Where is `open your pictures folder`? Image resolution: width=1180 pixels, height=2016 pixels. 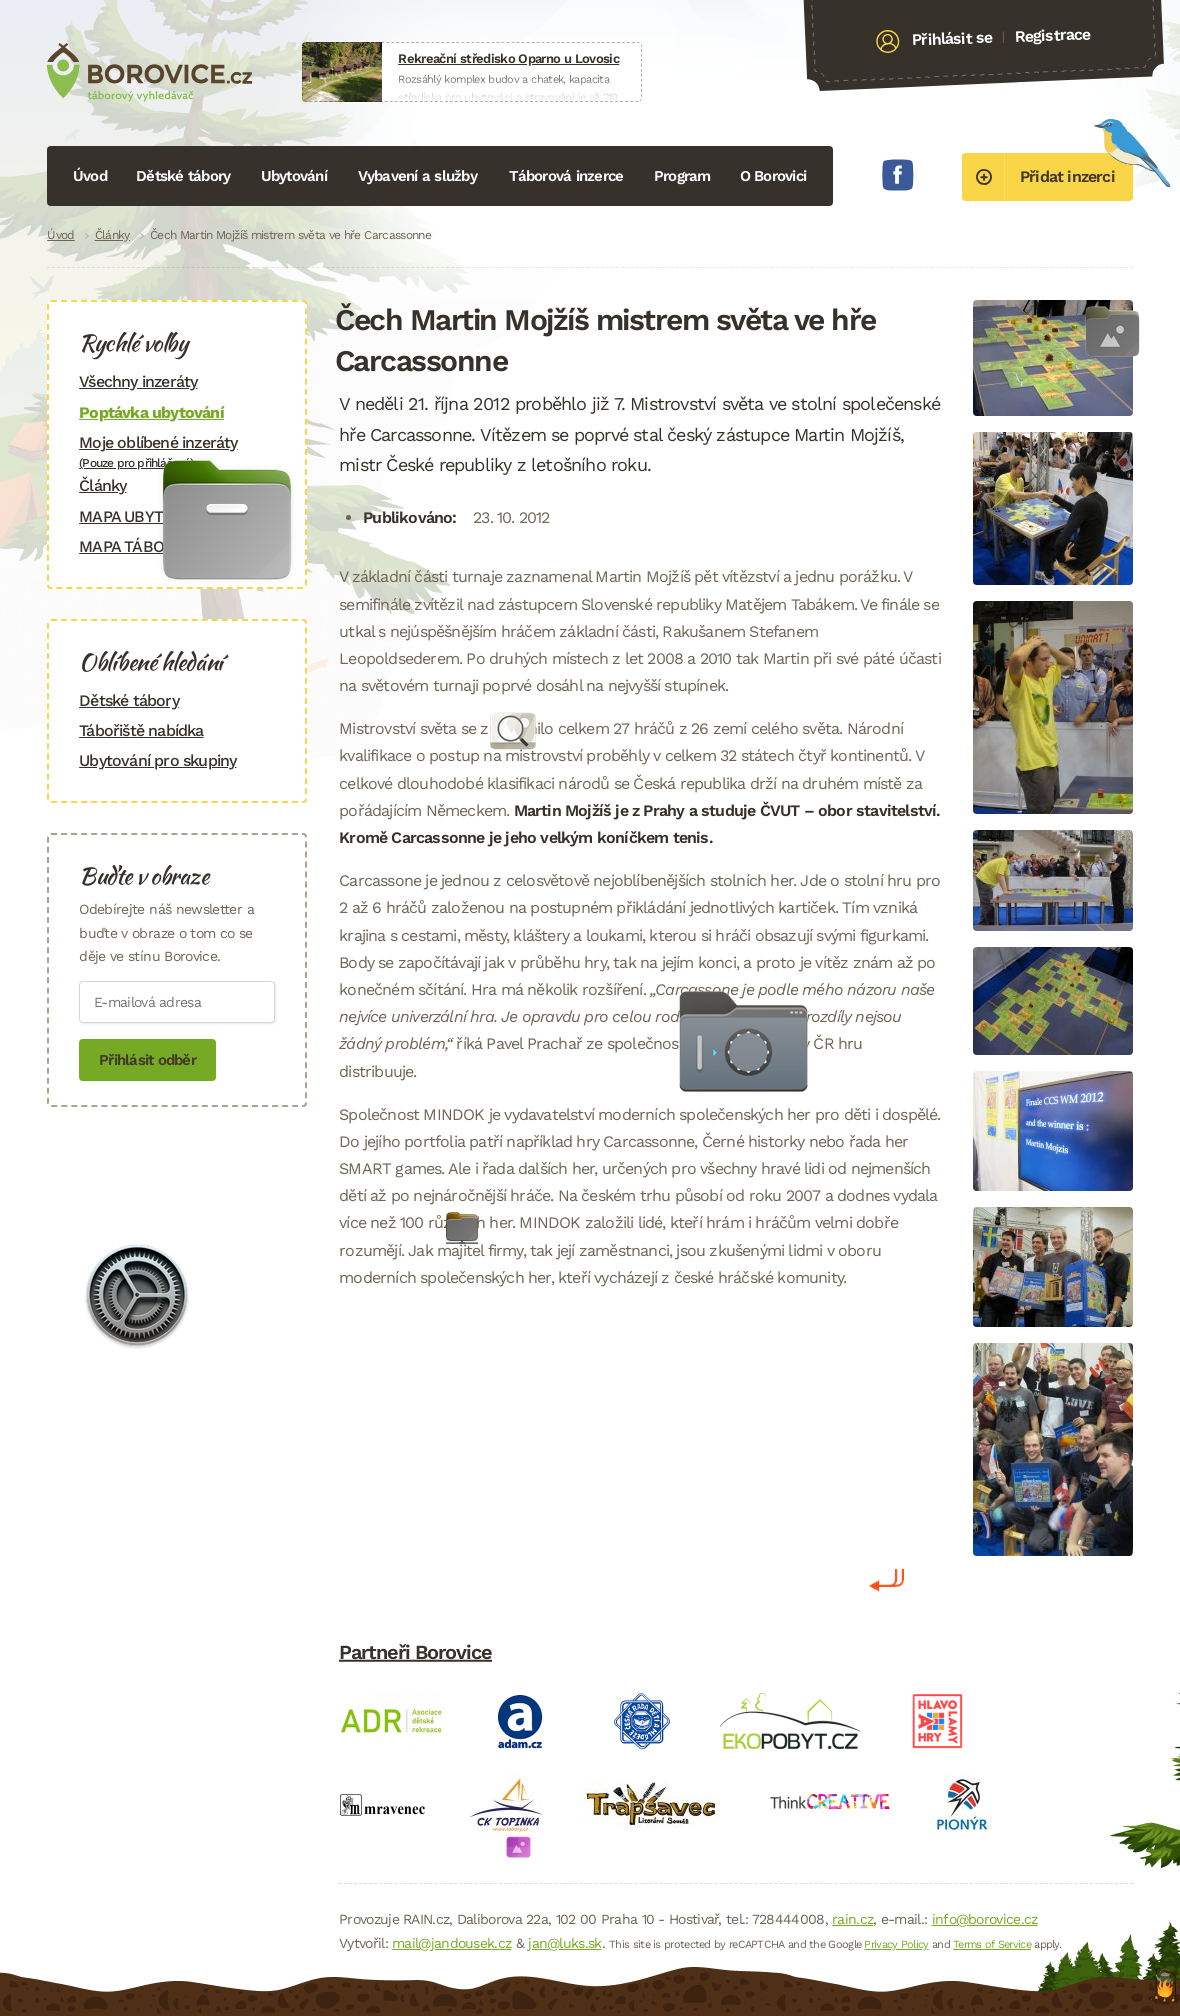 open your pictures folder is located at coordinates (1112, 331).